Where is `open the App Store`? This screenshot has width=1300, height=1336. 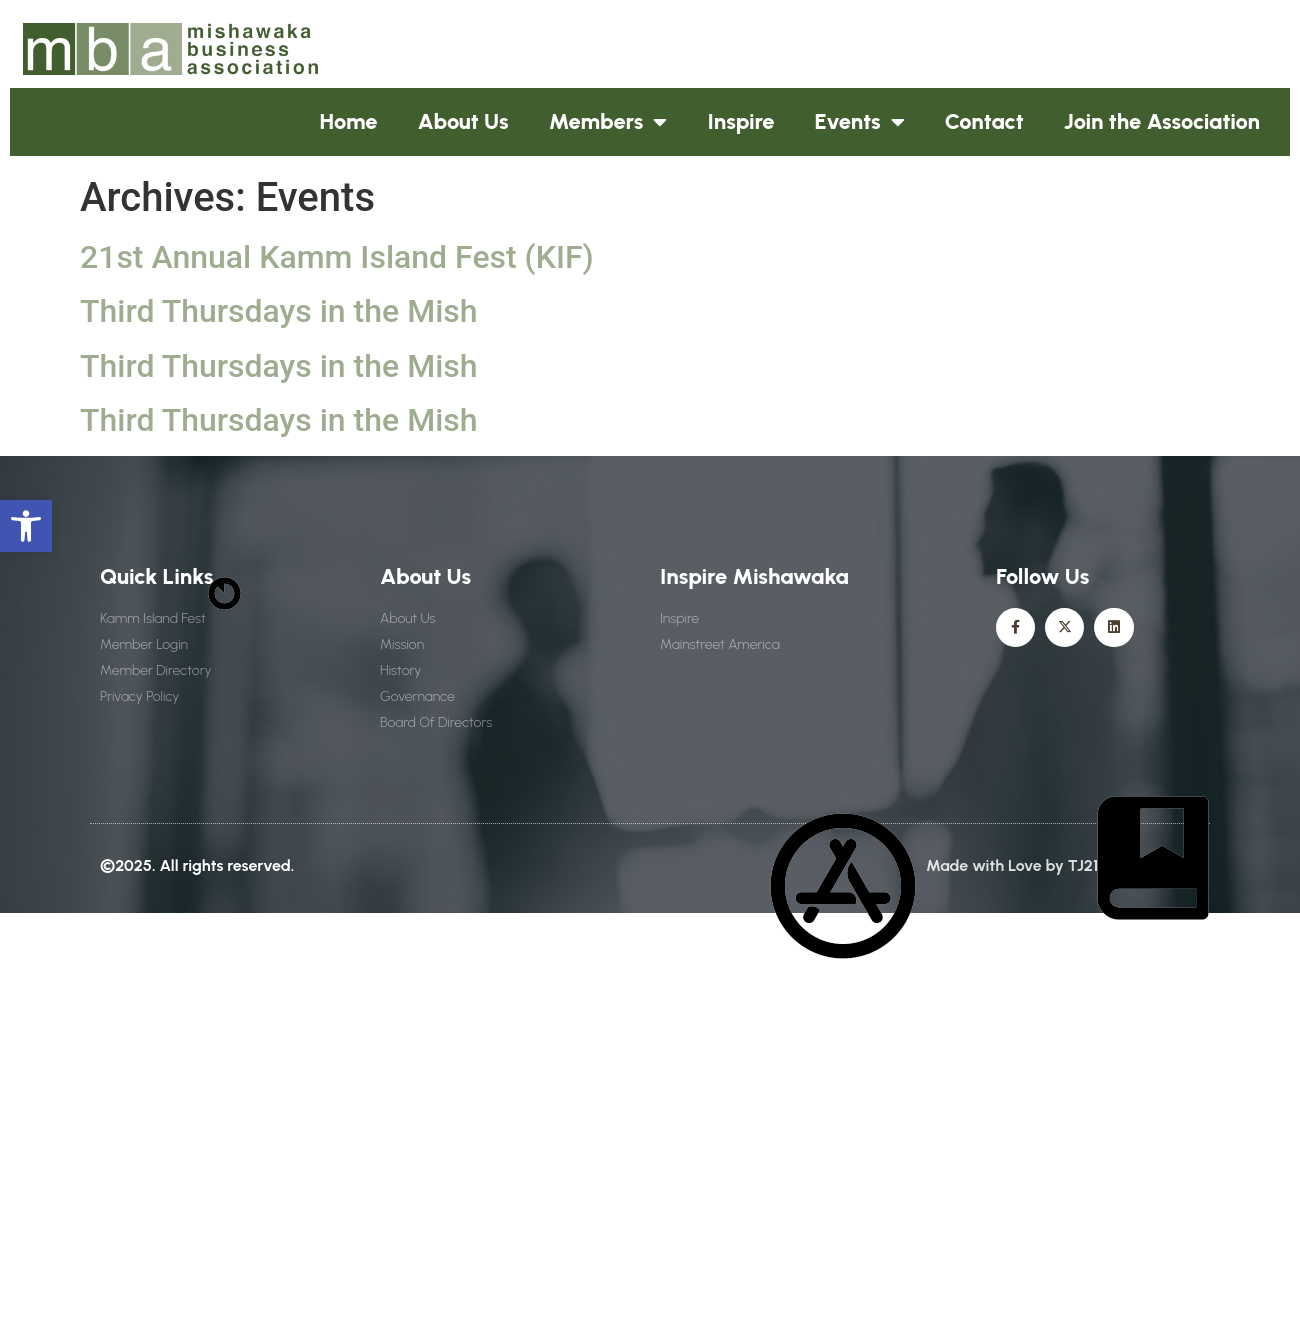 open the App Store is located at coordinates (843, 886).